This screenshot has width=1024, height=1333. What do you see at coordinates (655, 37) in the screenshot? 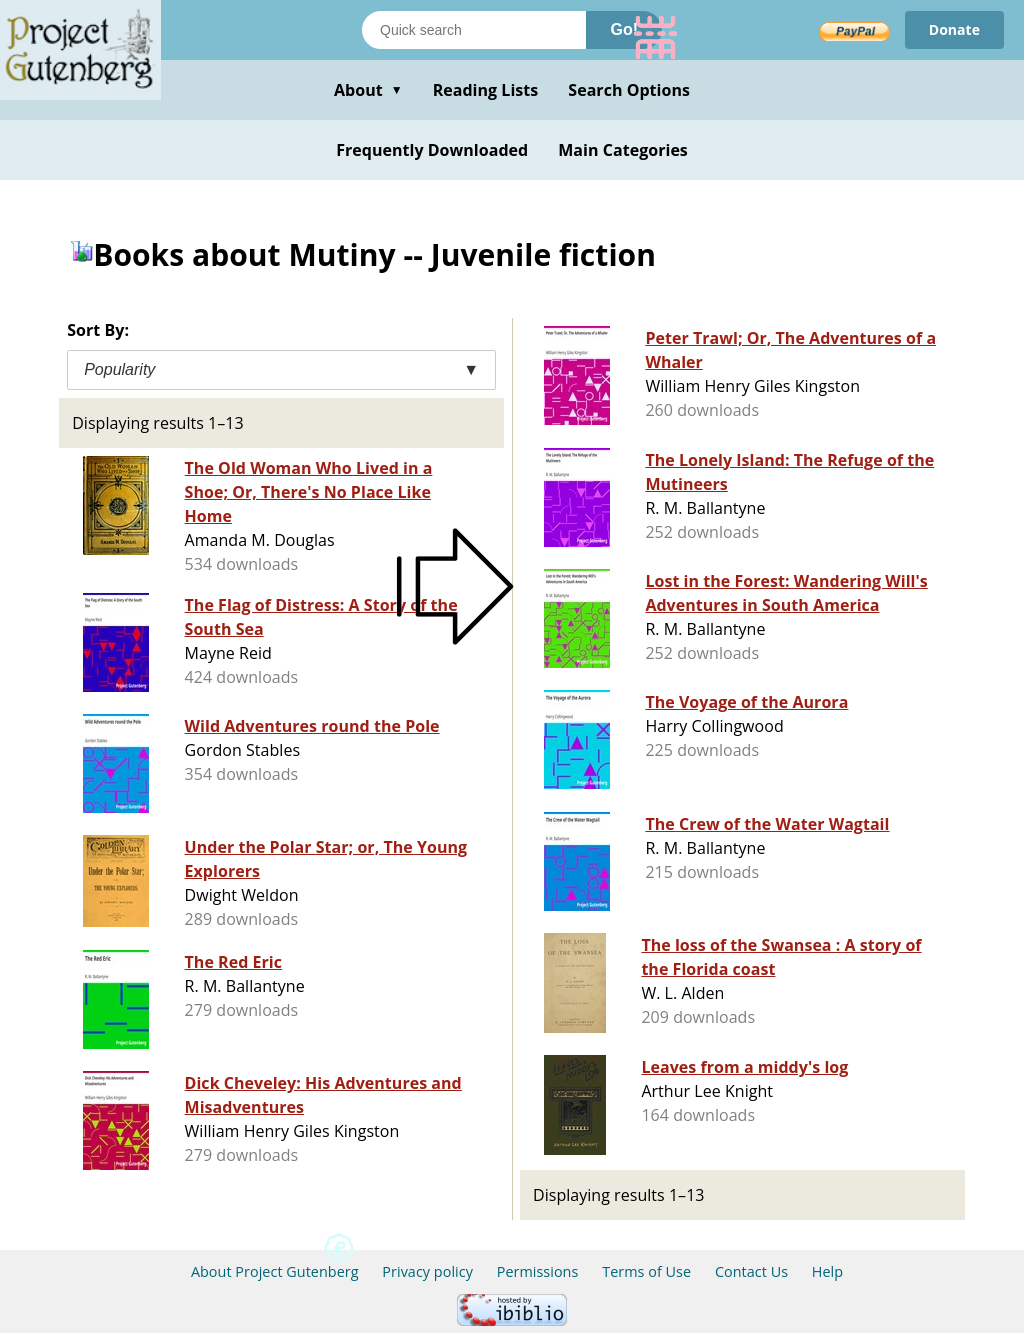
I see `split table rows into separate sections` at bounding box center [655, 37].